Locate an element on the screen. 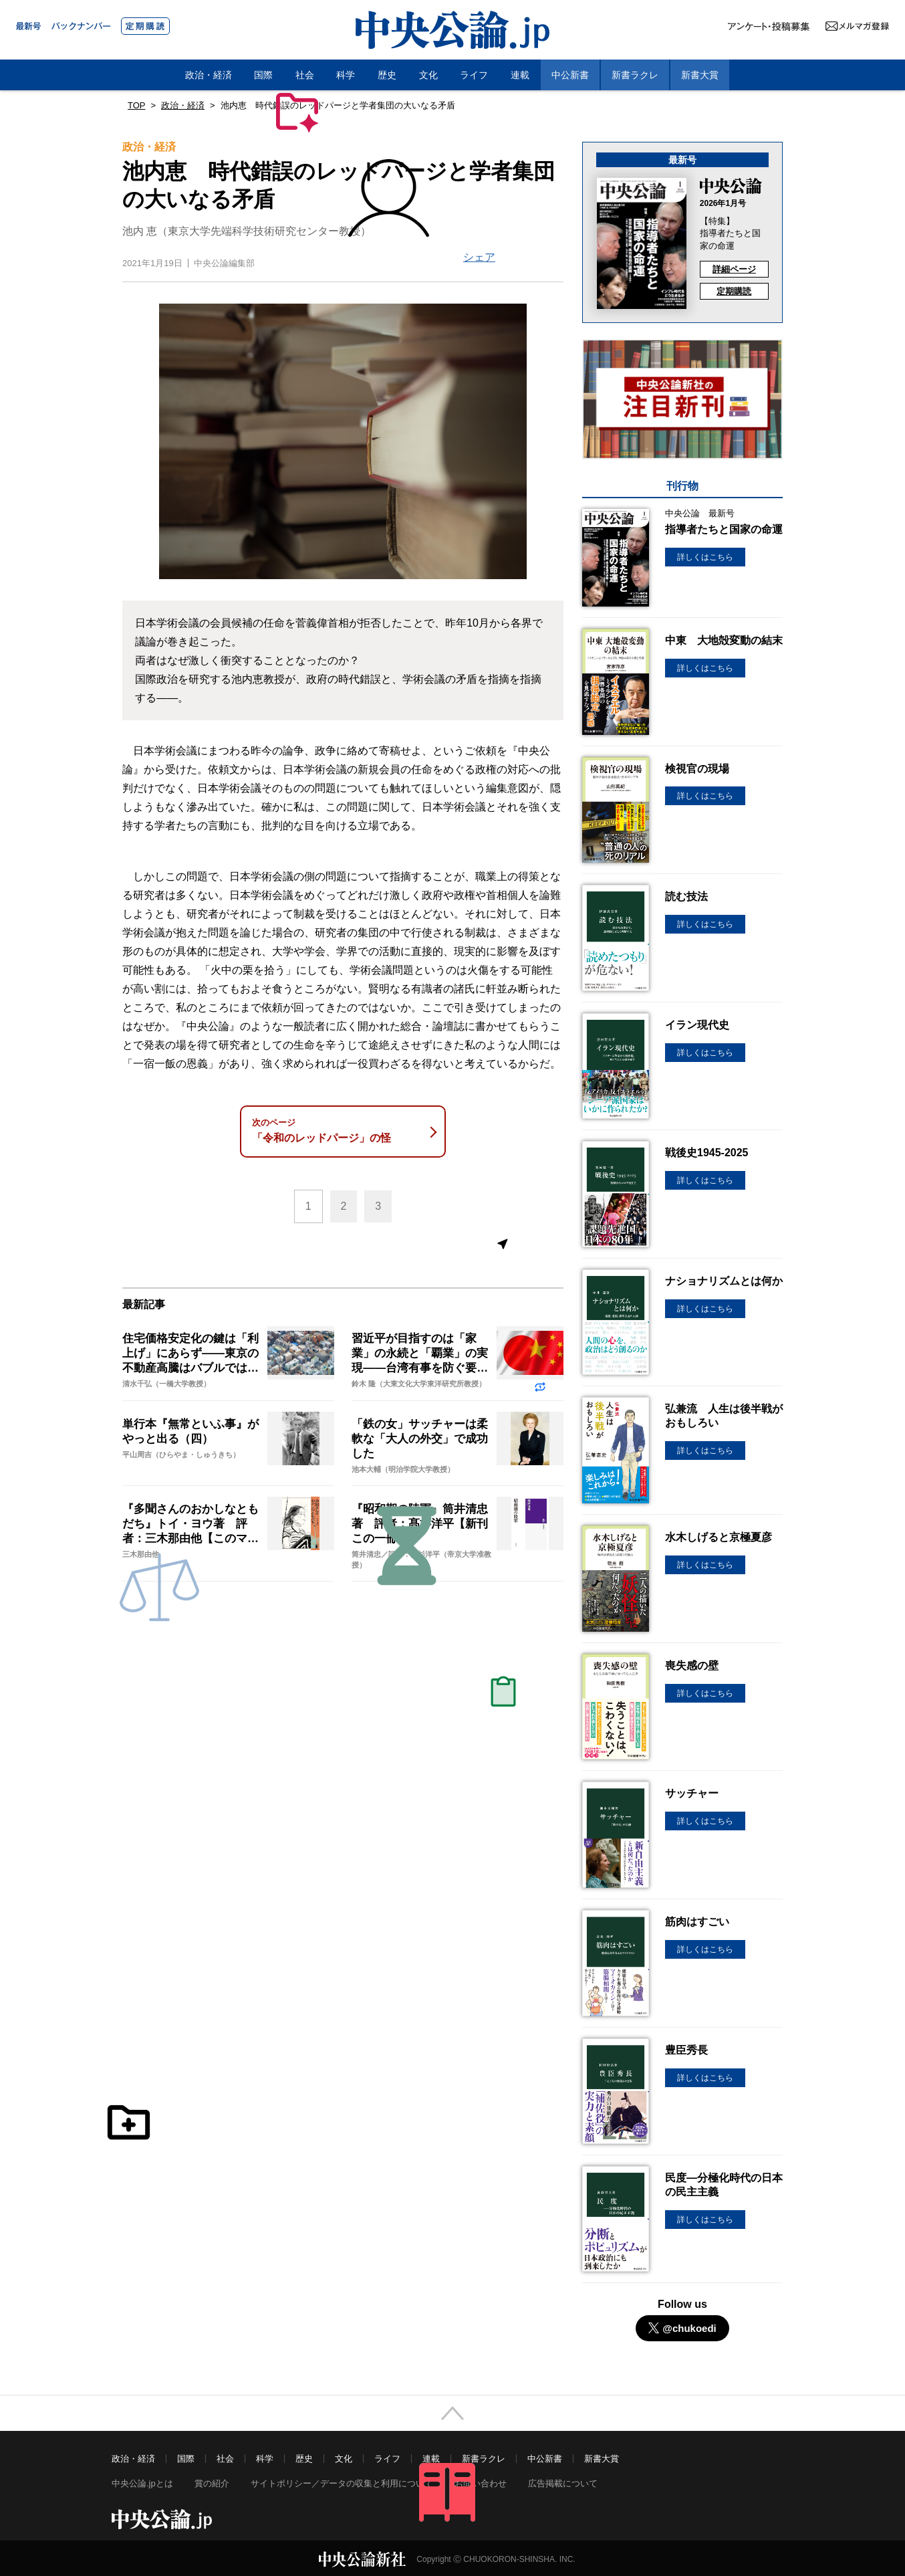 The height and width of the screenshot is (2576, 905). repeat current track once is located at coordinates (540, 1387).